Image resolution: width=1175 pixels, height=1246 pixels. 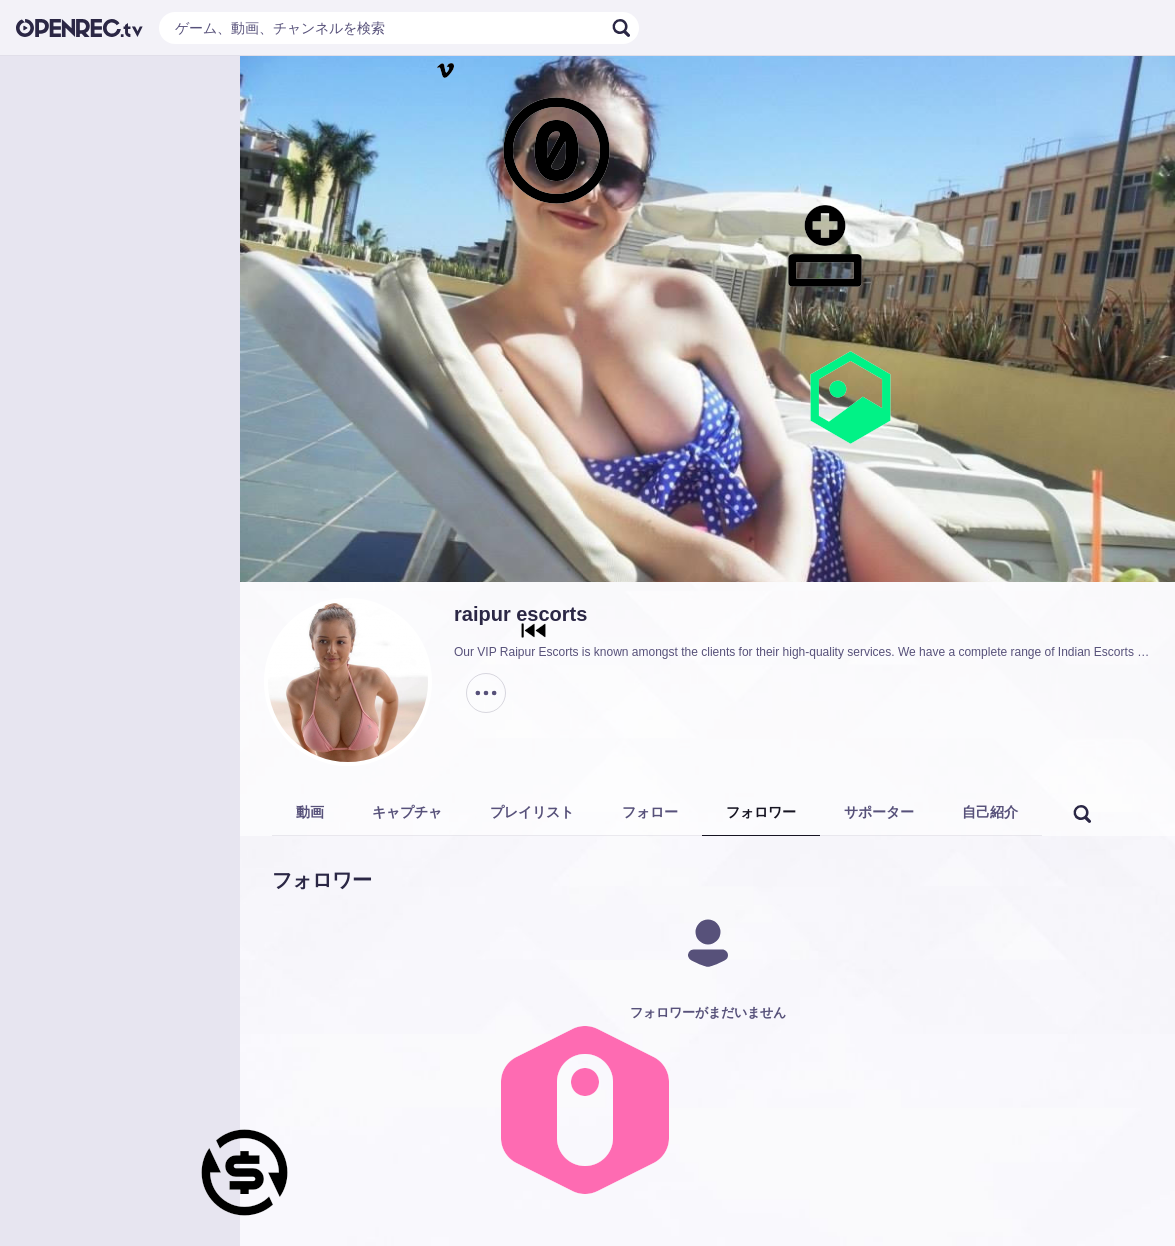 I want to click on currency exchange or conversion, so click(x=244, y=1172).